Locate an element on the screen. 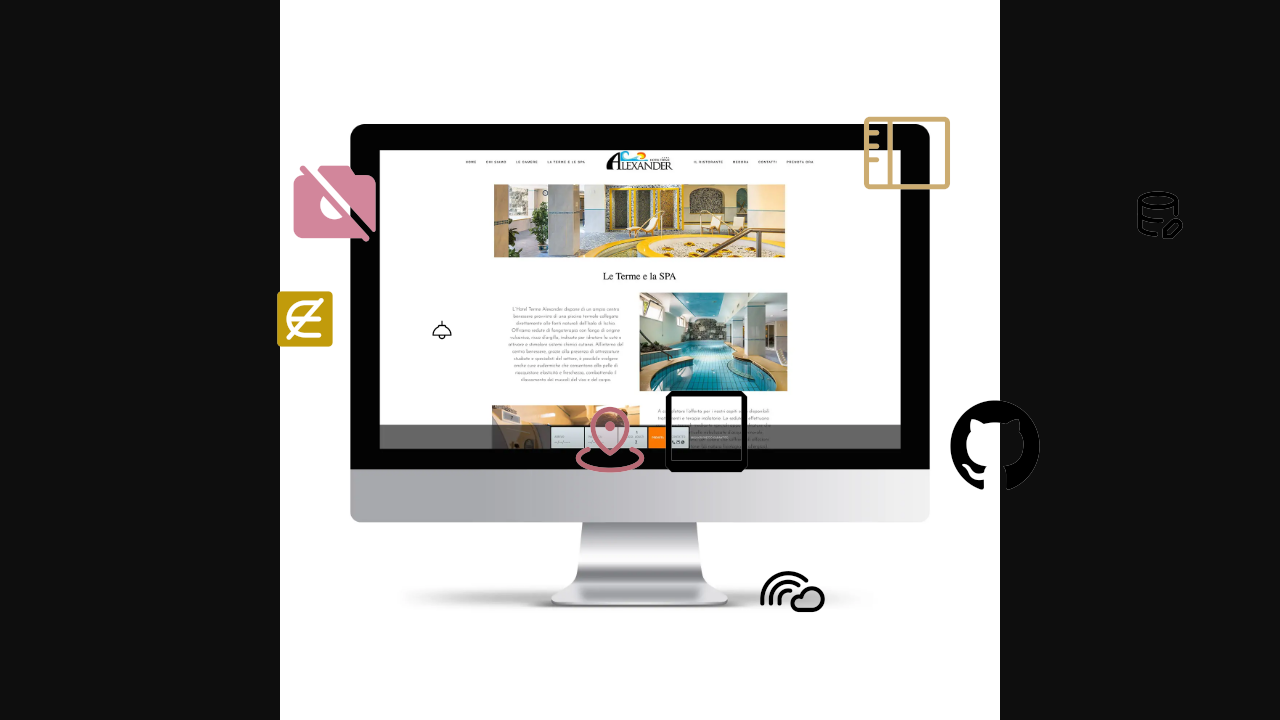 This screenshot has width=1280, height=720. view project on GitHub is located at coordinates (995, 445).